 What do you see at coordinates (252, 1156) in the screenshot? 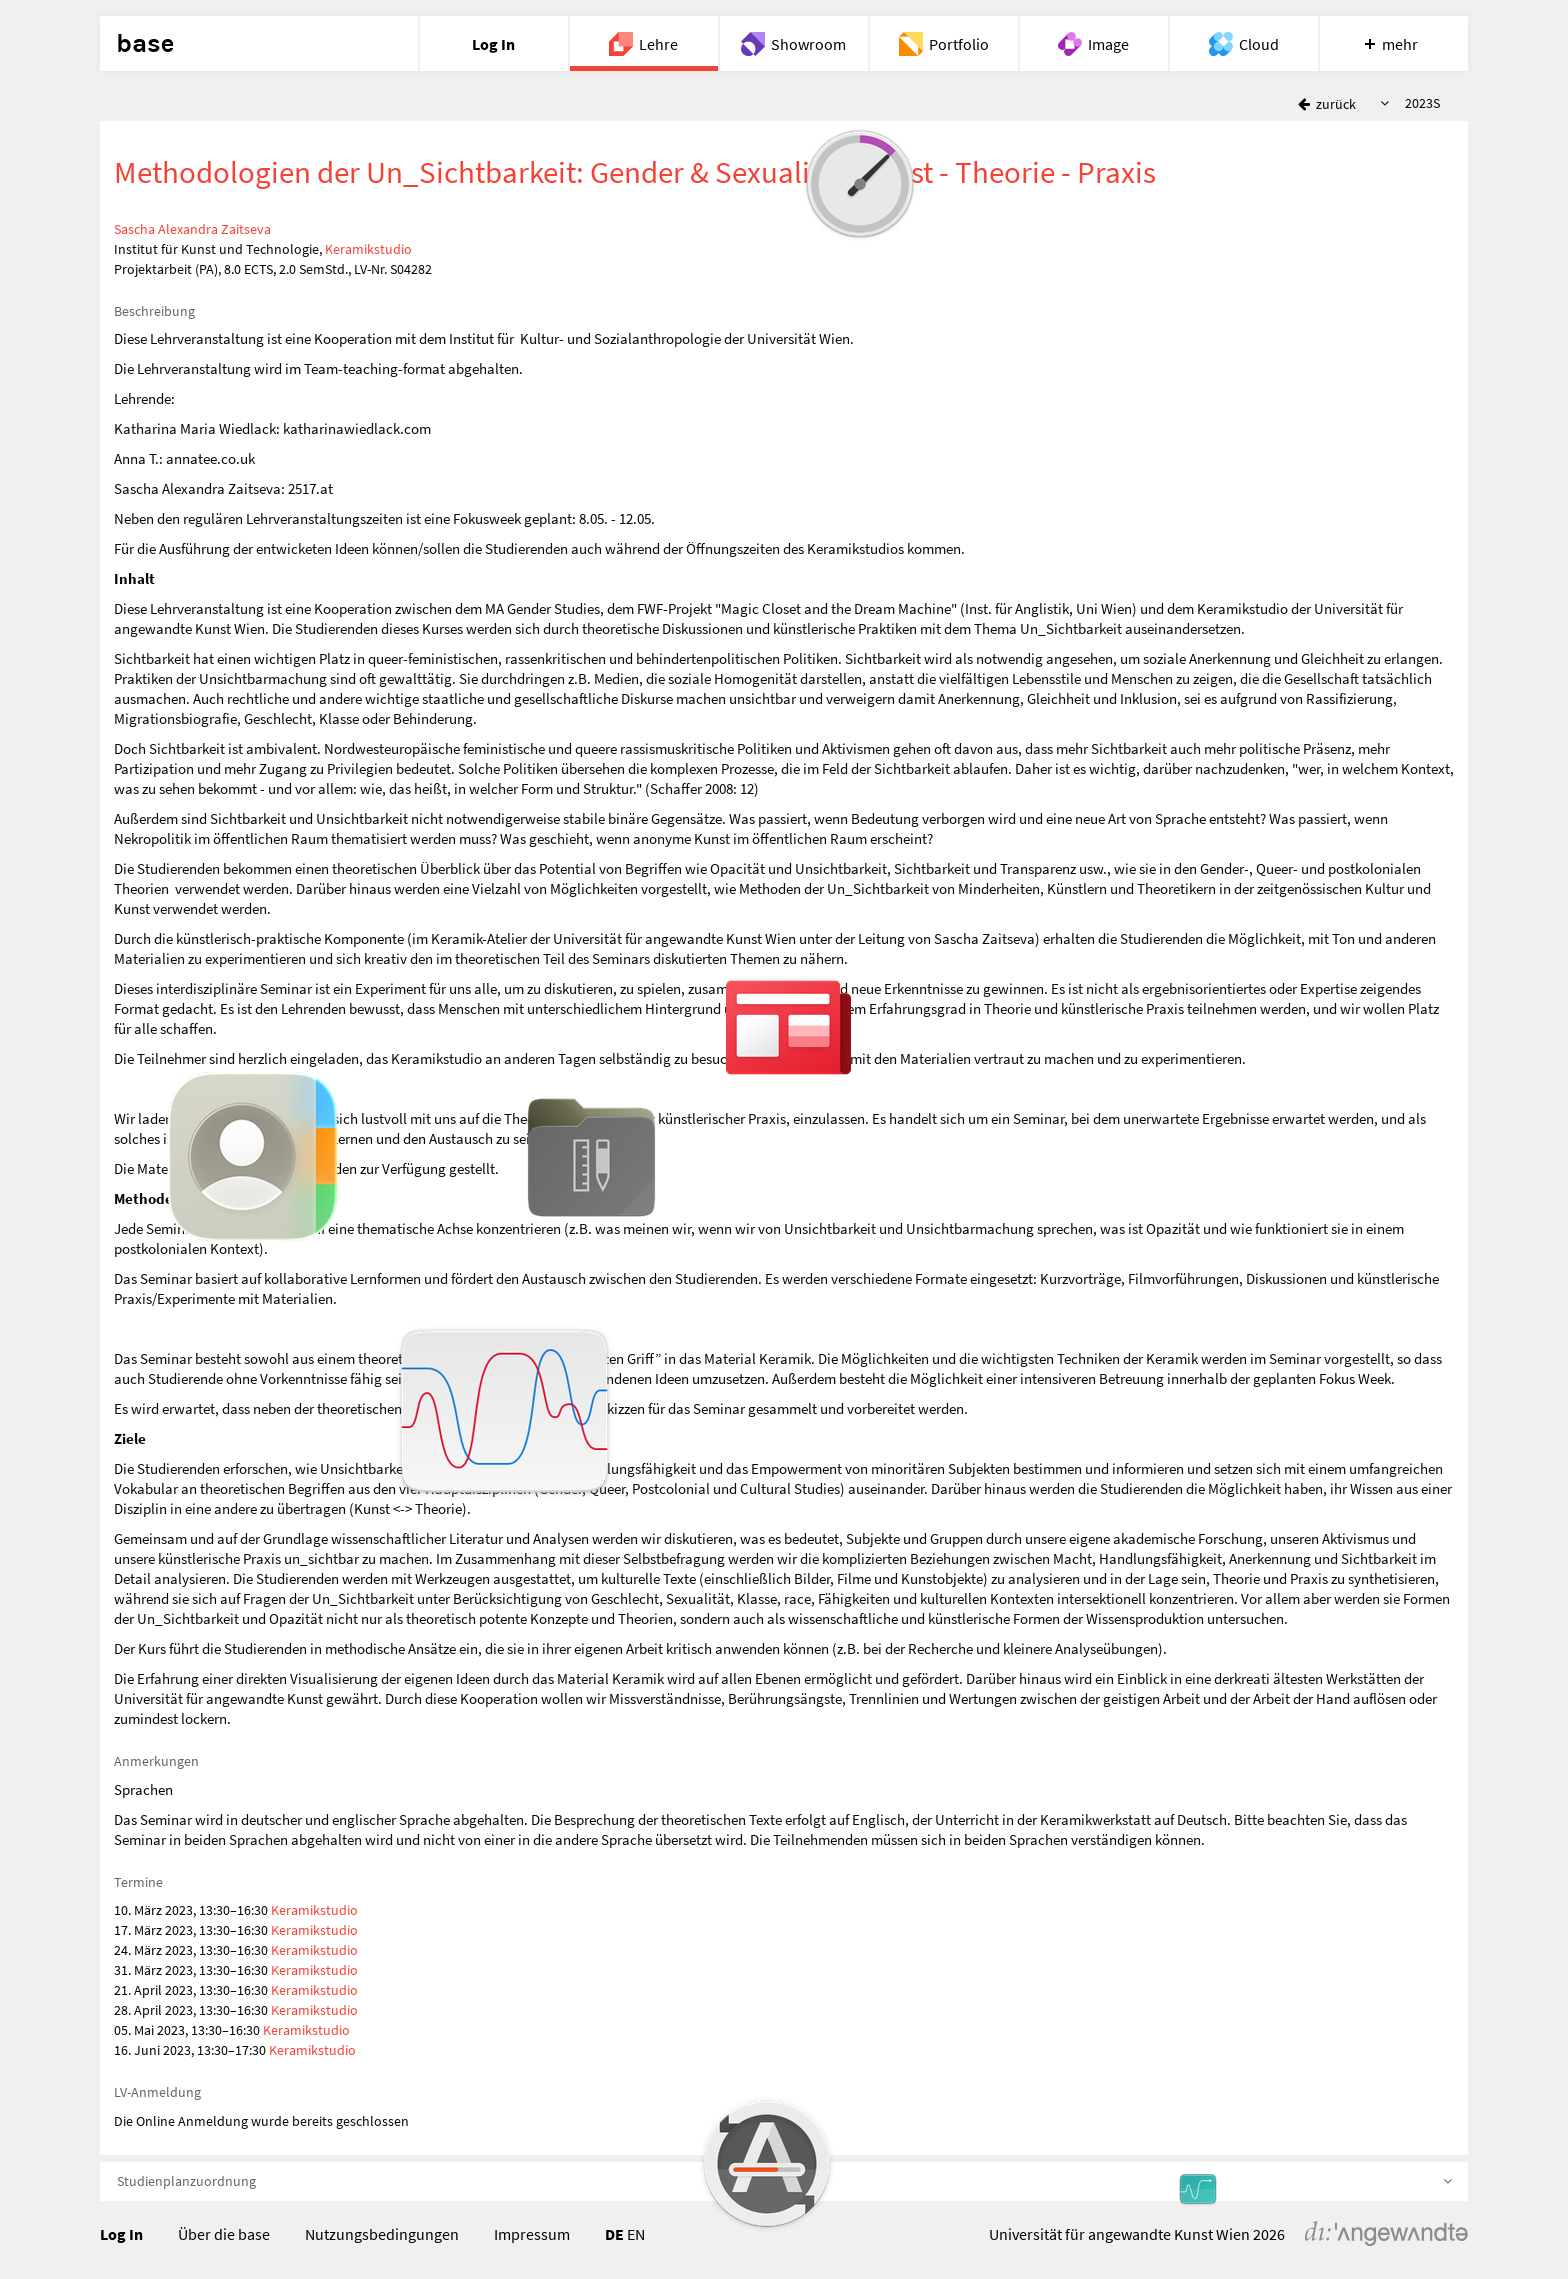
I see `open the contacts app` at bounding box center [252, 1156].